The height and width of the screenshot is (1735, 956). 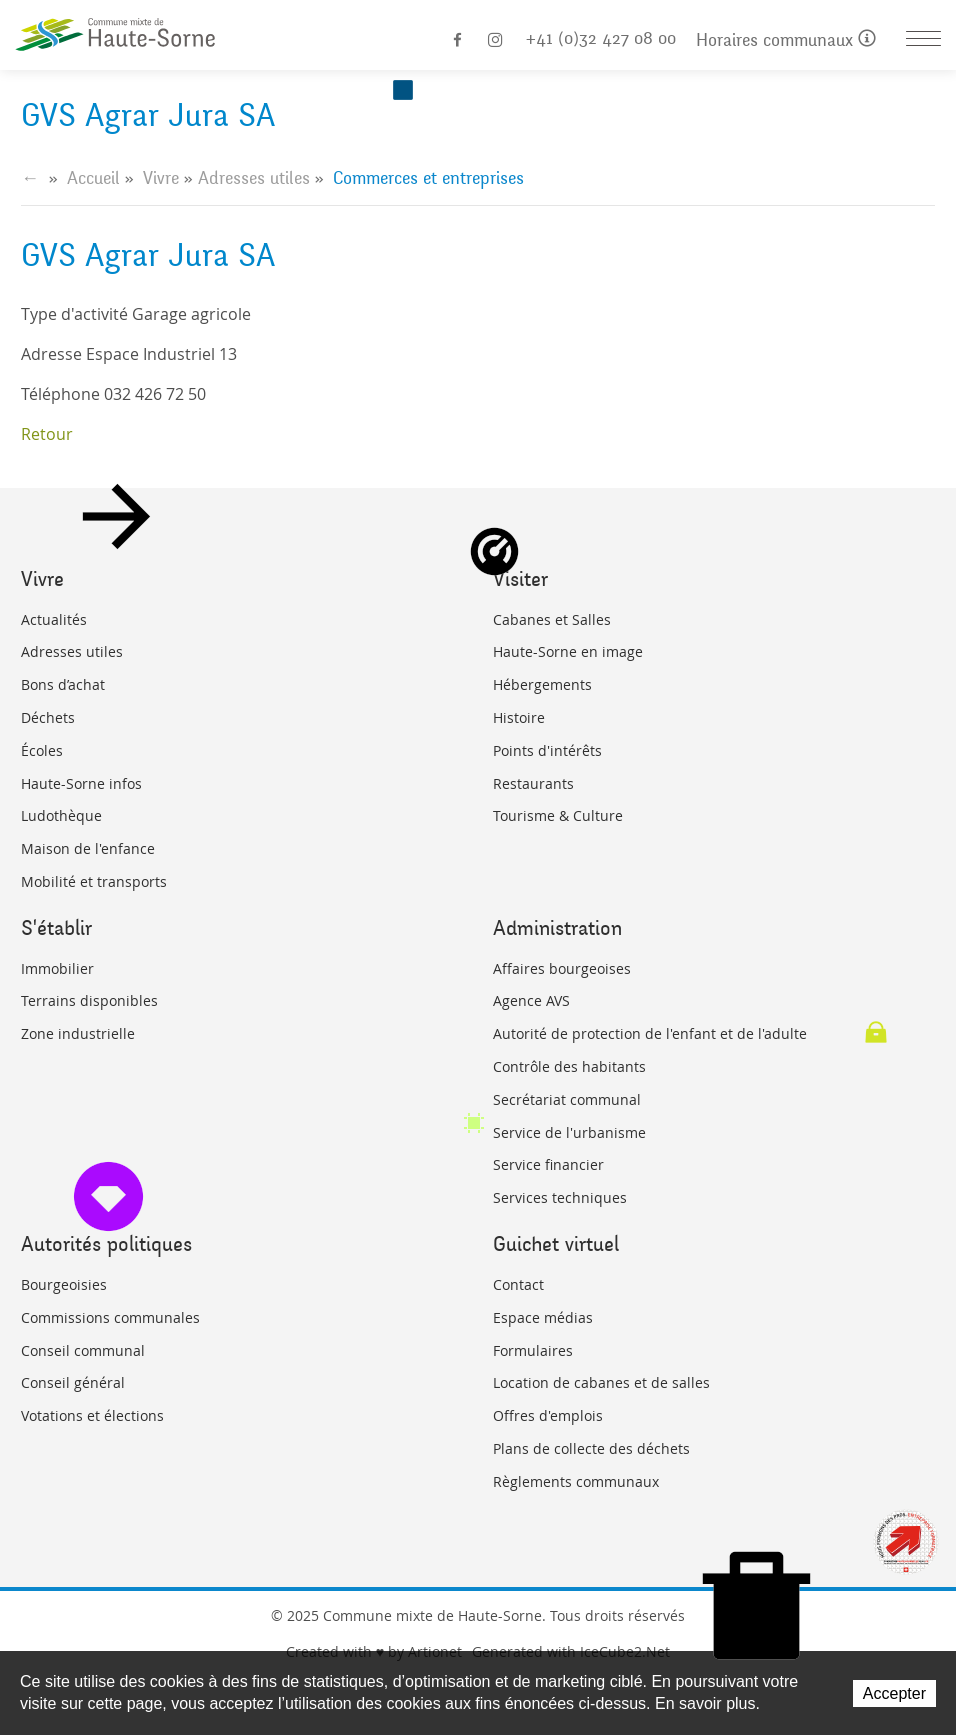 I want to click on delete selected item, so click(x=756, y=1605).